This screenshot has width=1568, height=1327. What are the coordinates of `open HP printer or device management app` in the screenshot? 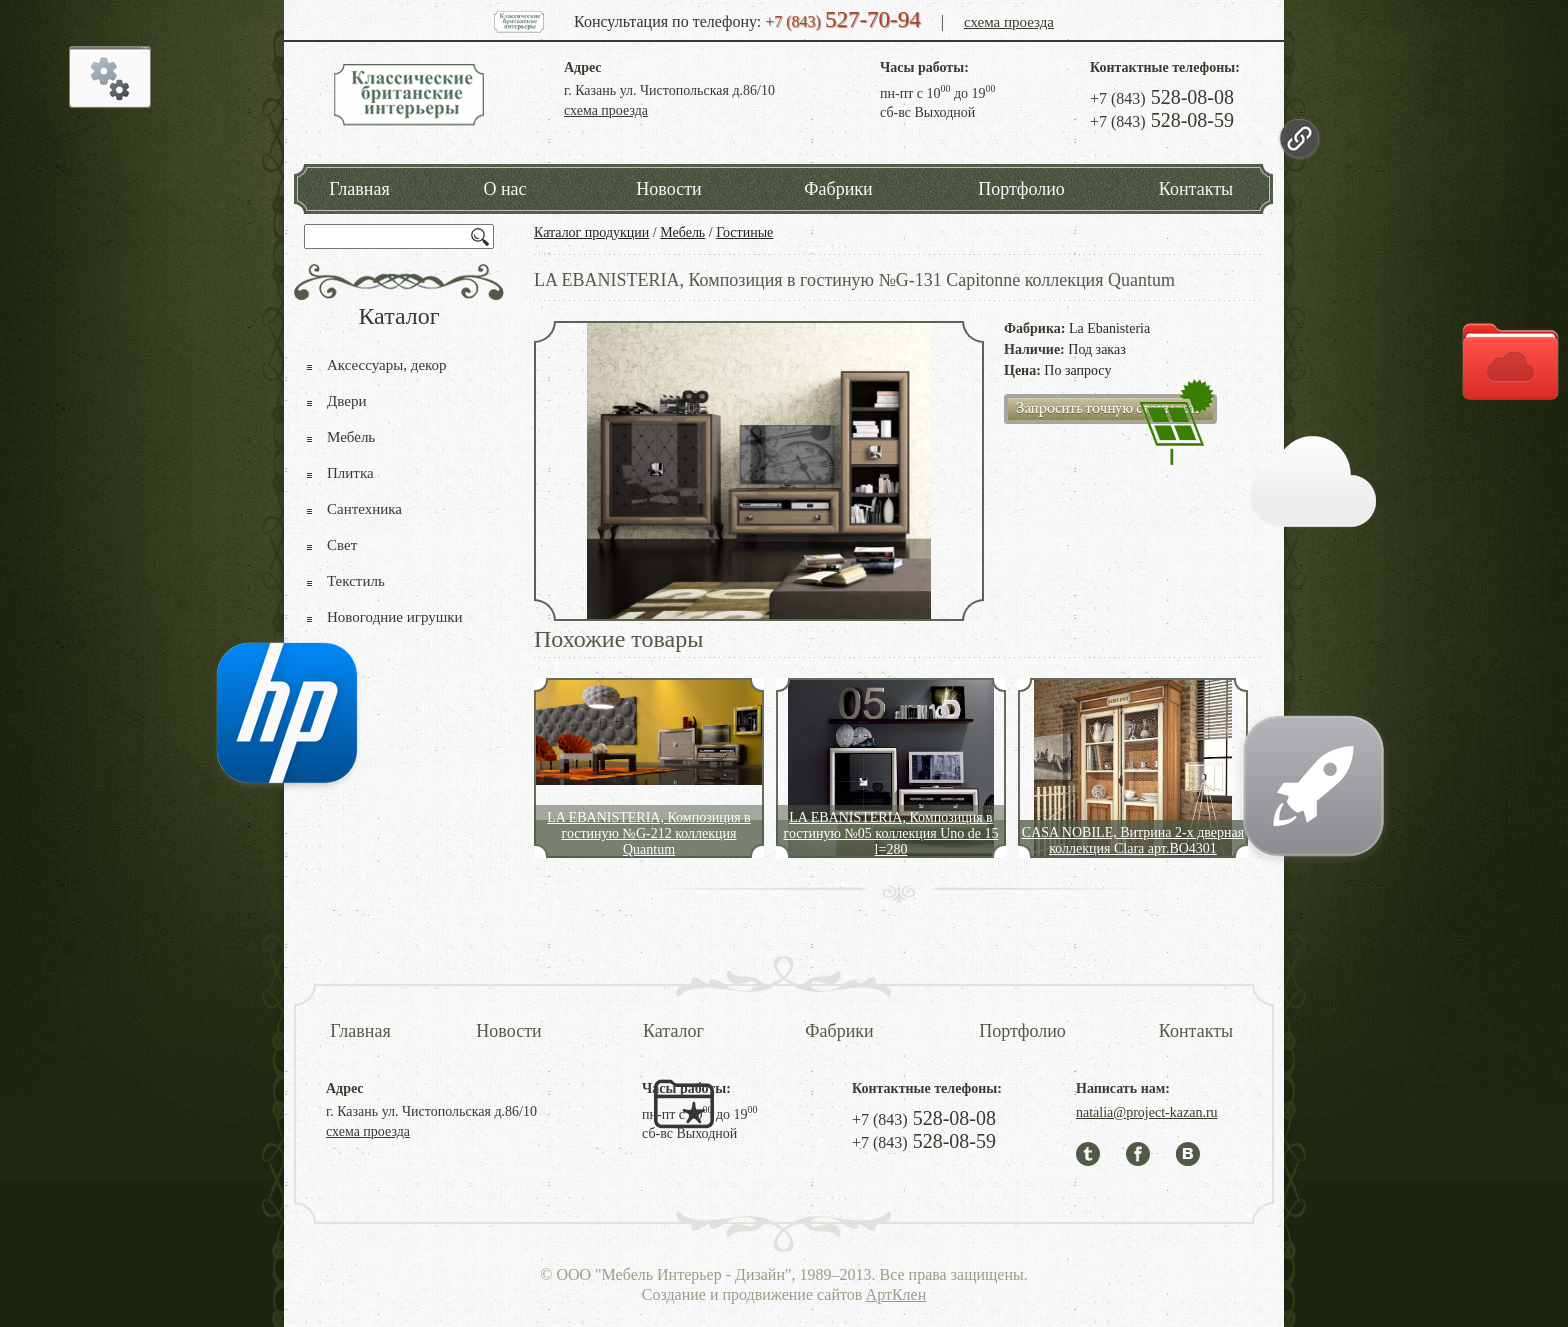 It's located at (287, 713).